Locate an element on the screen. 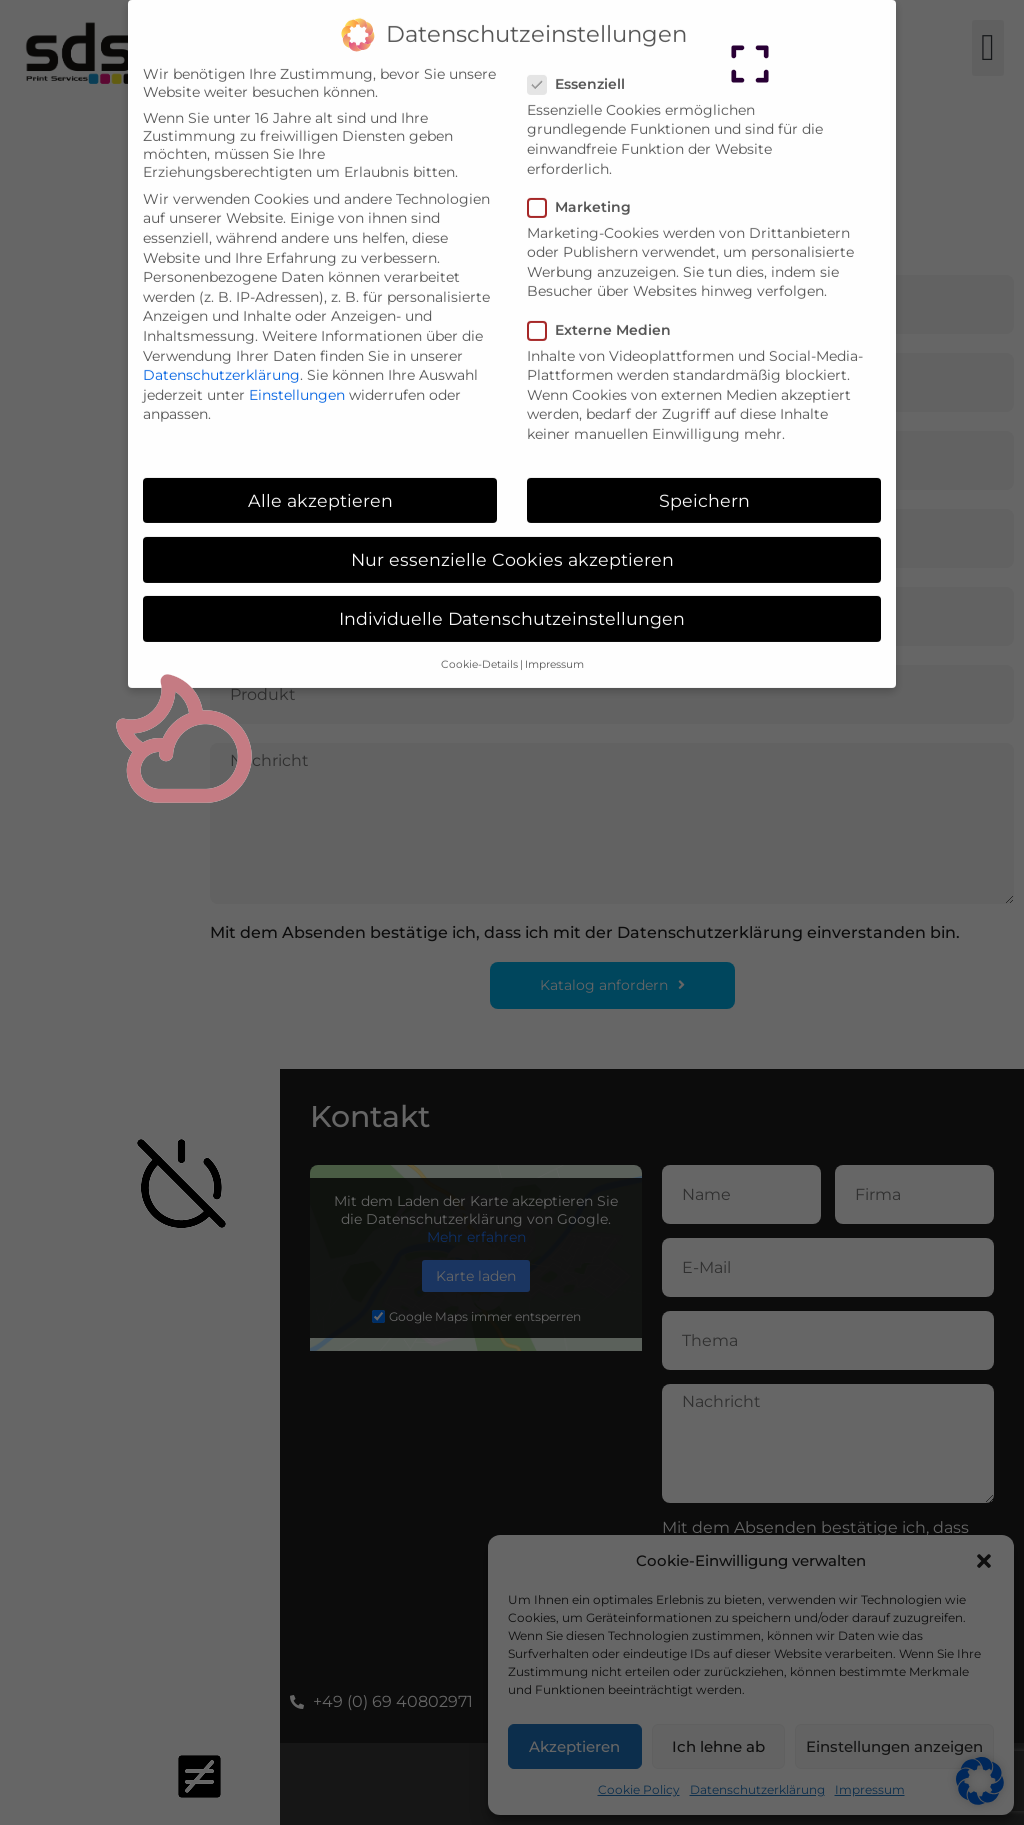 This screenshot has height=1825, width=1024. indicates nighttime or evening weather conditions is located at coordinates (180, 745).